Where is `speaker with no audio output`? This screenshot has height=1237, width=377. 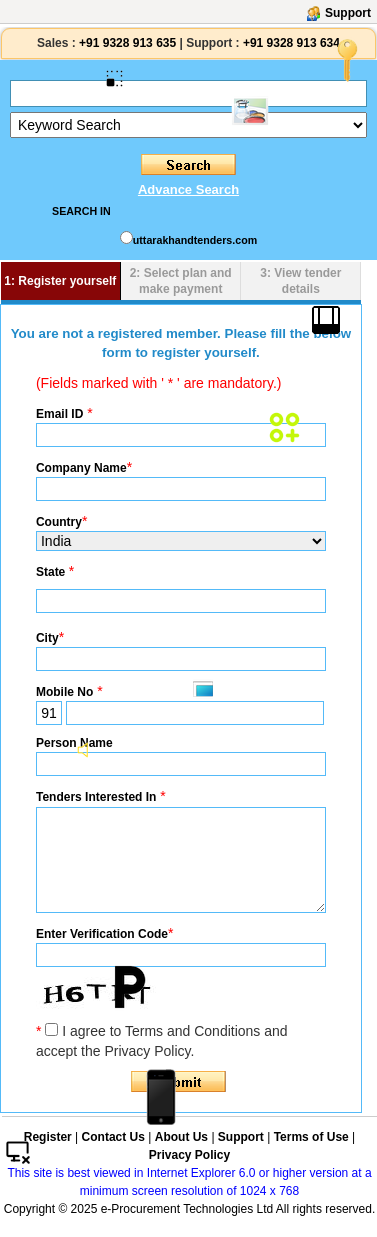 speaker with no audio output is located at coordinates (85, 750).